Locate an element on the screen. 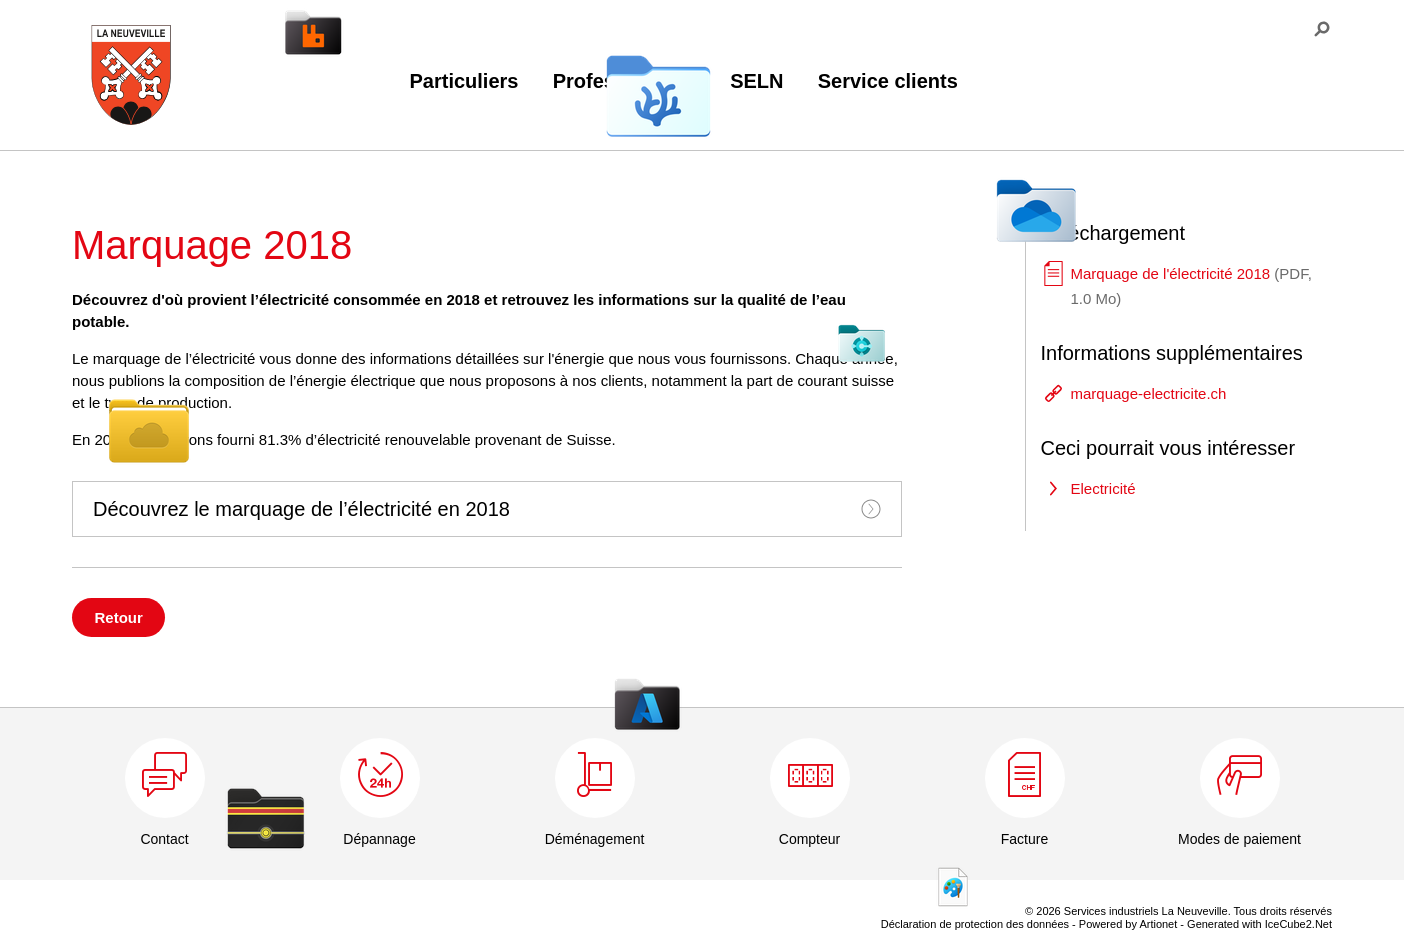  open your OneDrive synced folder is located at coordinates (1036, 213).